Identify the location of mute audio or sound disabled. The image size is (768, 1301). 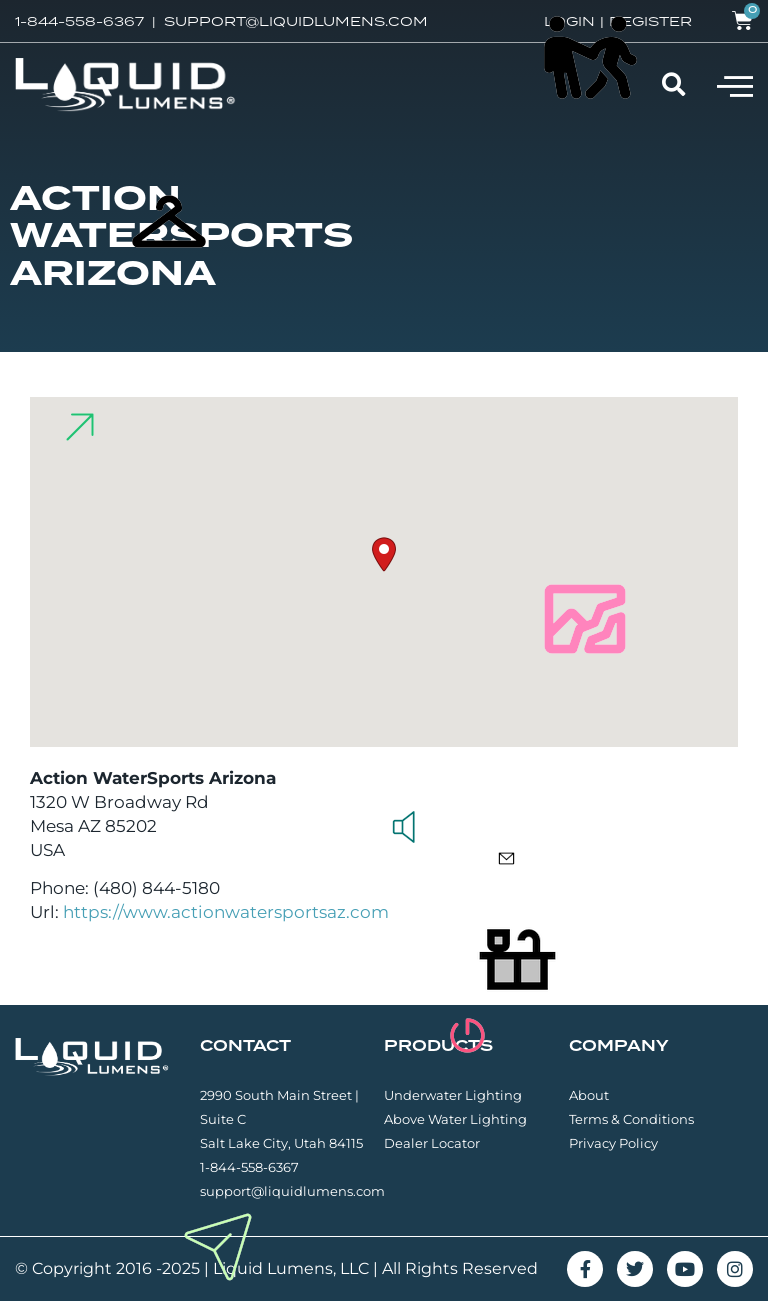
(410, 827).